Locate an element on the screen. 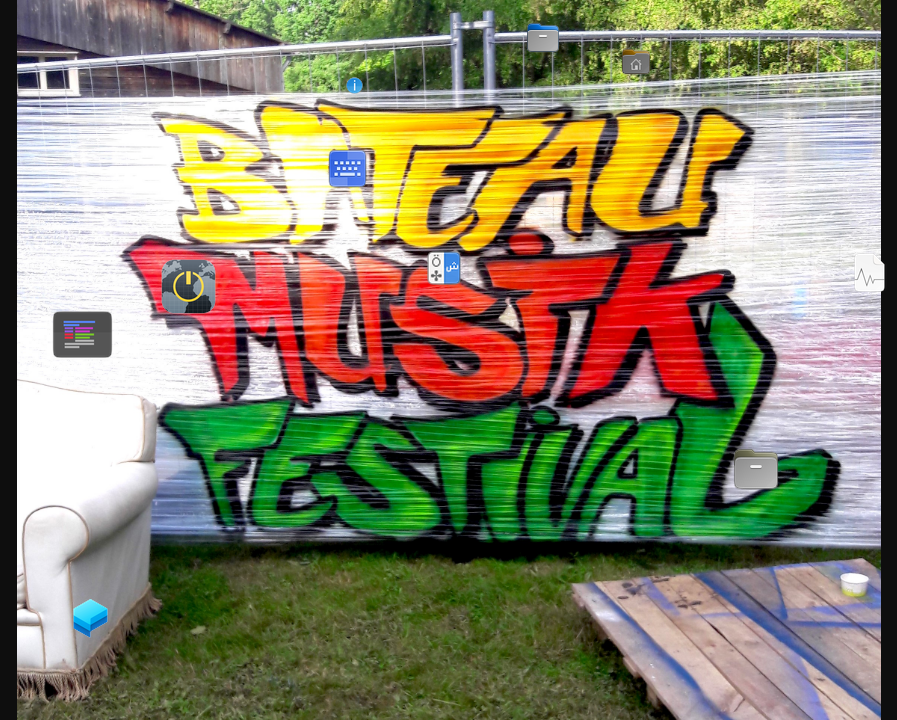 The image size is (897, 720). open the file manager application is located at coordinates (543, 37).